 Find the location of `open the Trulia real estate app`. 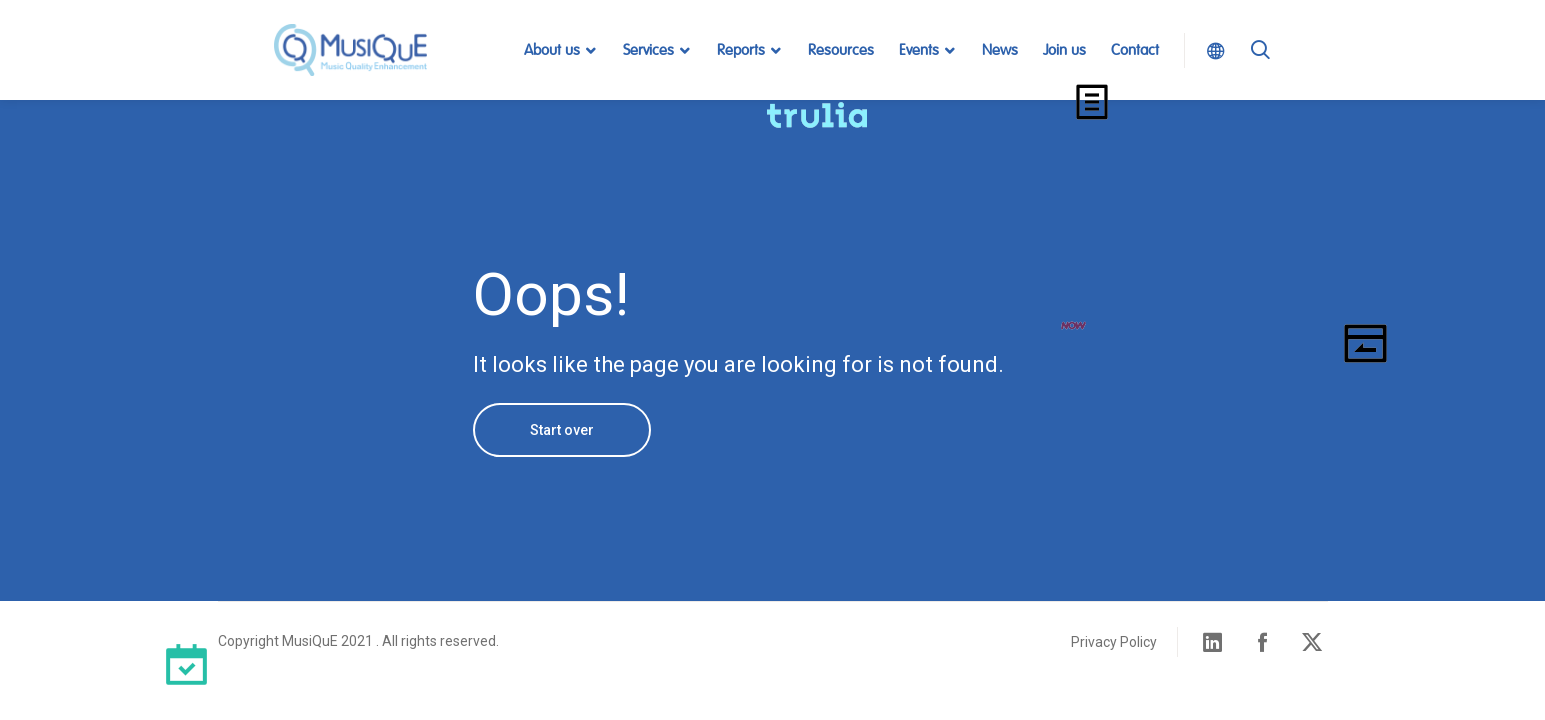

open the Trulia real estate app is located at coordinates (817, 115).